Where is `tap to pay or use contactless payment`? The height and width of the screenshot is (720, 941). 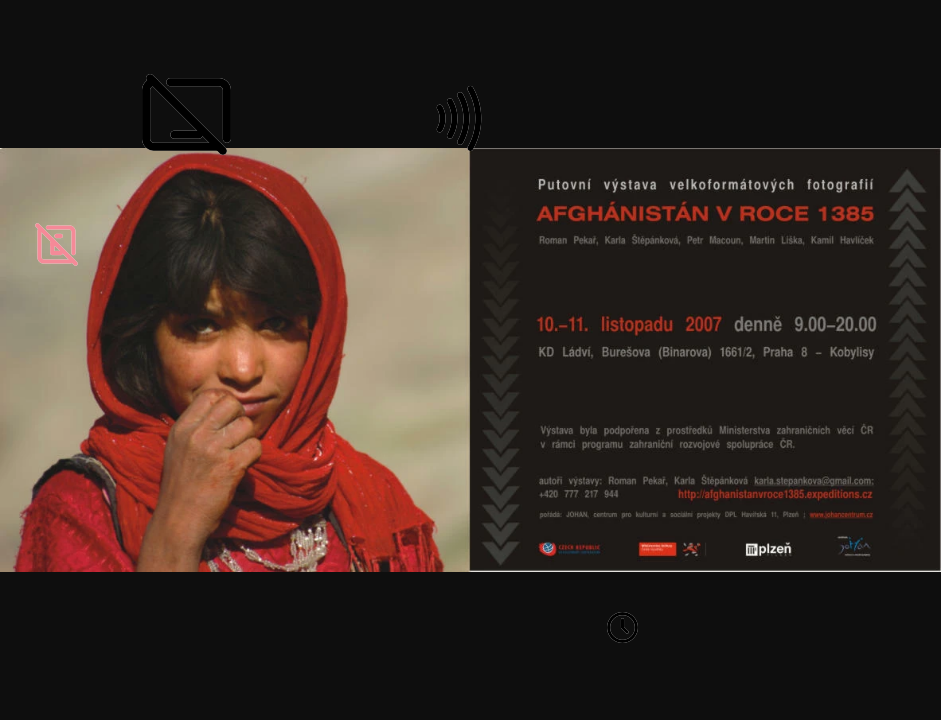 tap to pay or use contactless payment is located at coordinates (457, 118).